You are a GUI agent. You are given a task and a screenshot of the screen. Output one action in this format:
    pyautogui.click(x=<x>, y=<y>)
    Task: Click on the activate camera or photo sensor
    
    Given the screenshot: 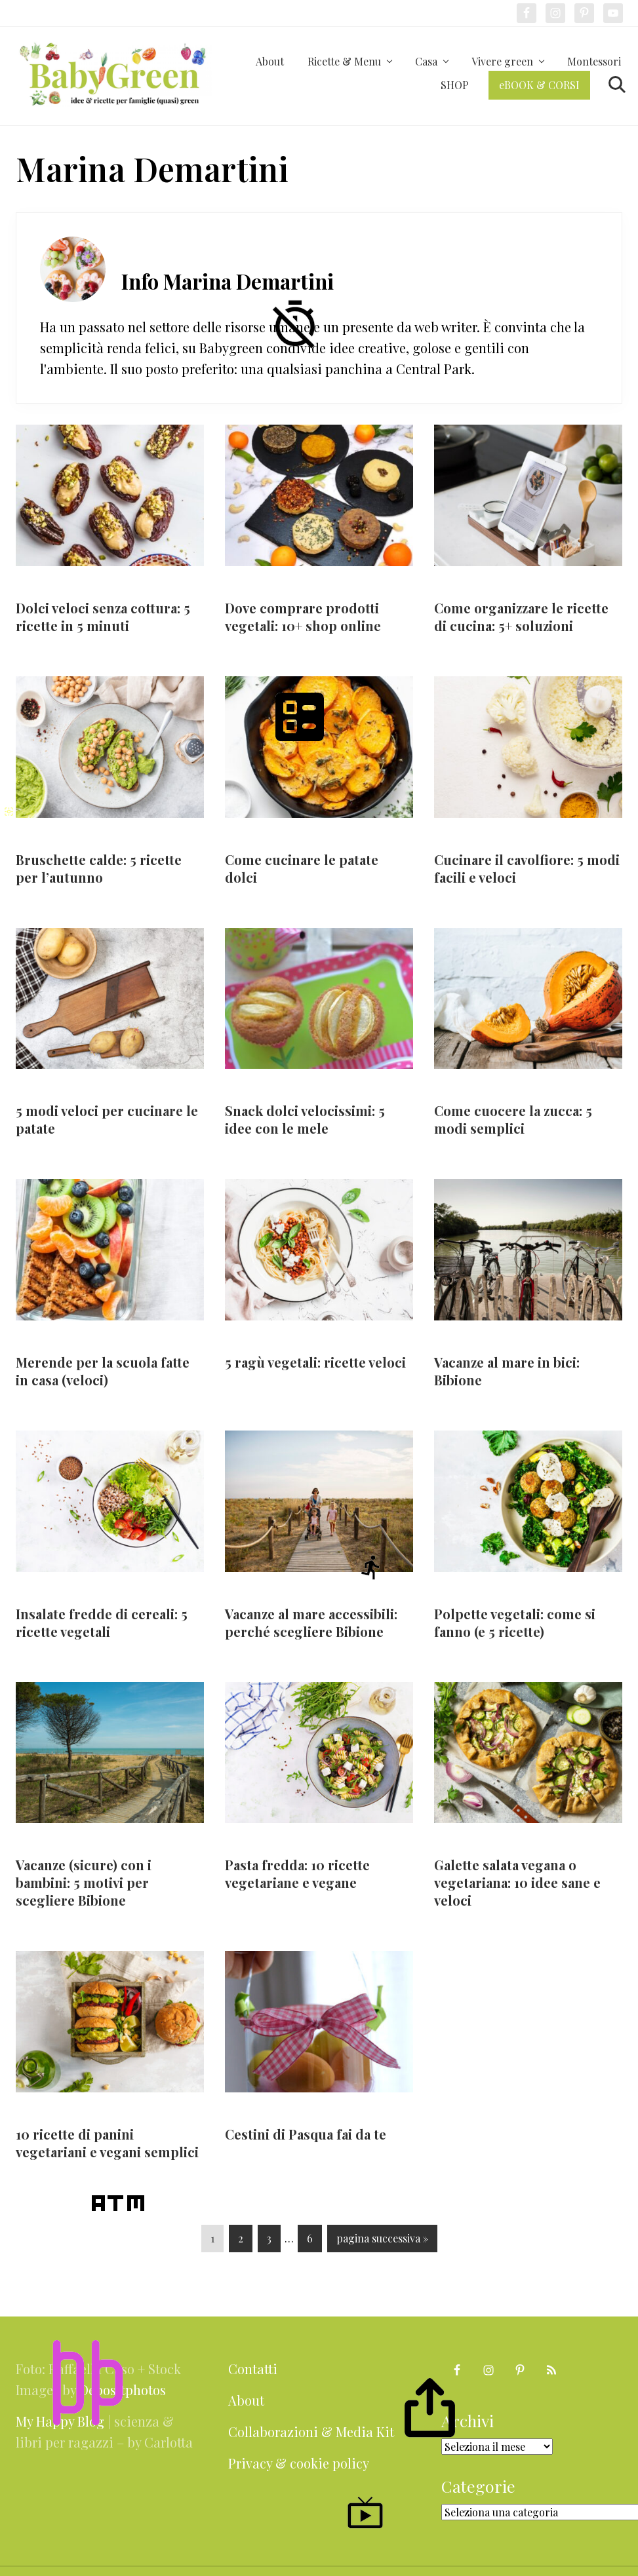 What is the action you would take?
    pyautogui.click(x=9, y=811)
    